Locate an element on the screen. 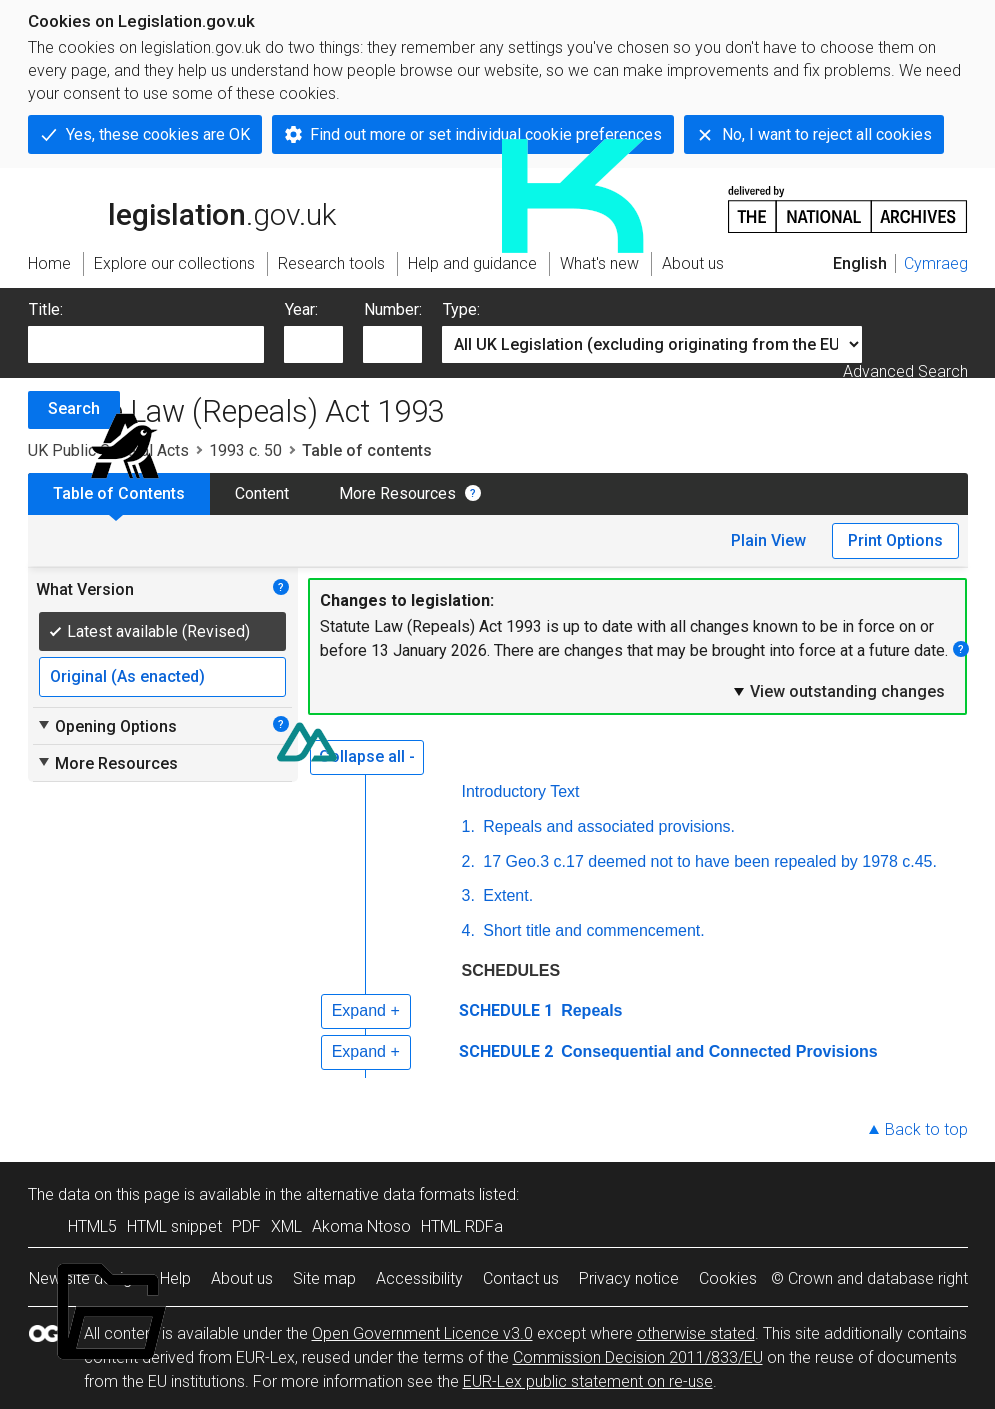 The width and height of the screenshot is (995, 1409). keenetic brand logo is located at coordinates (573, 196).